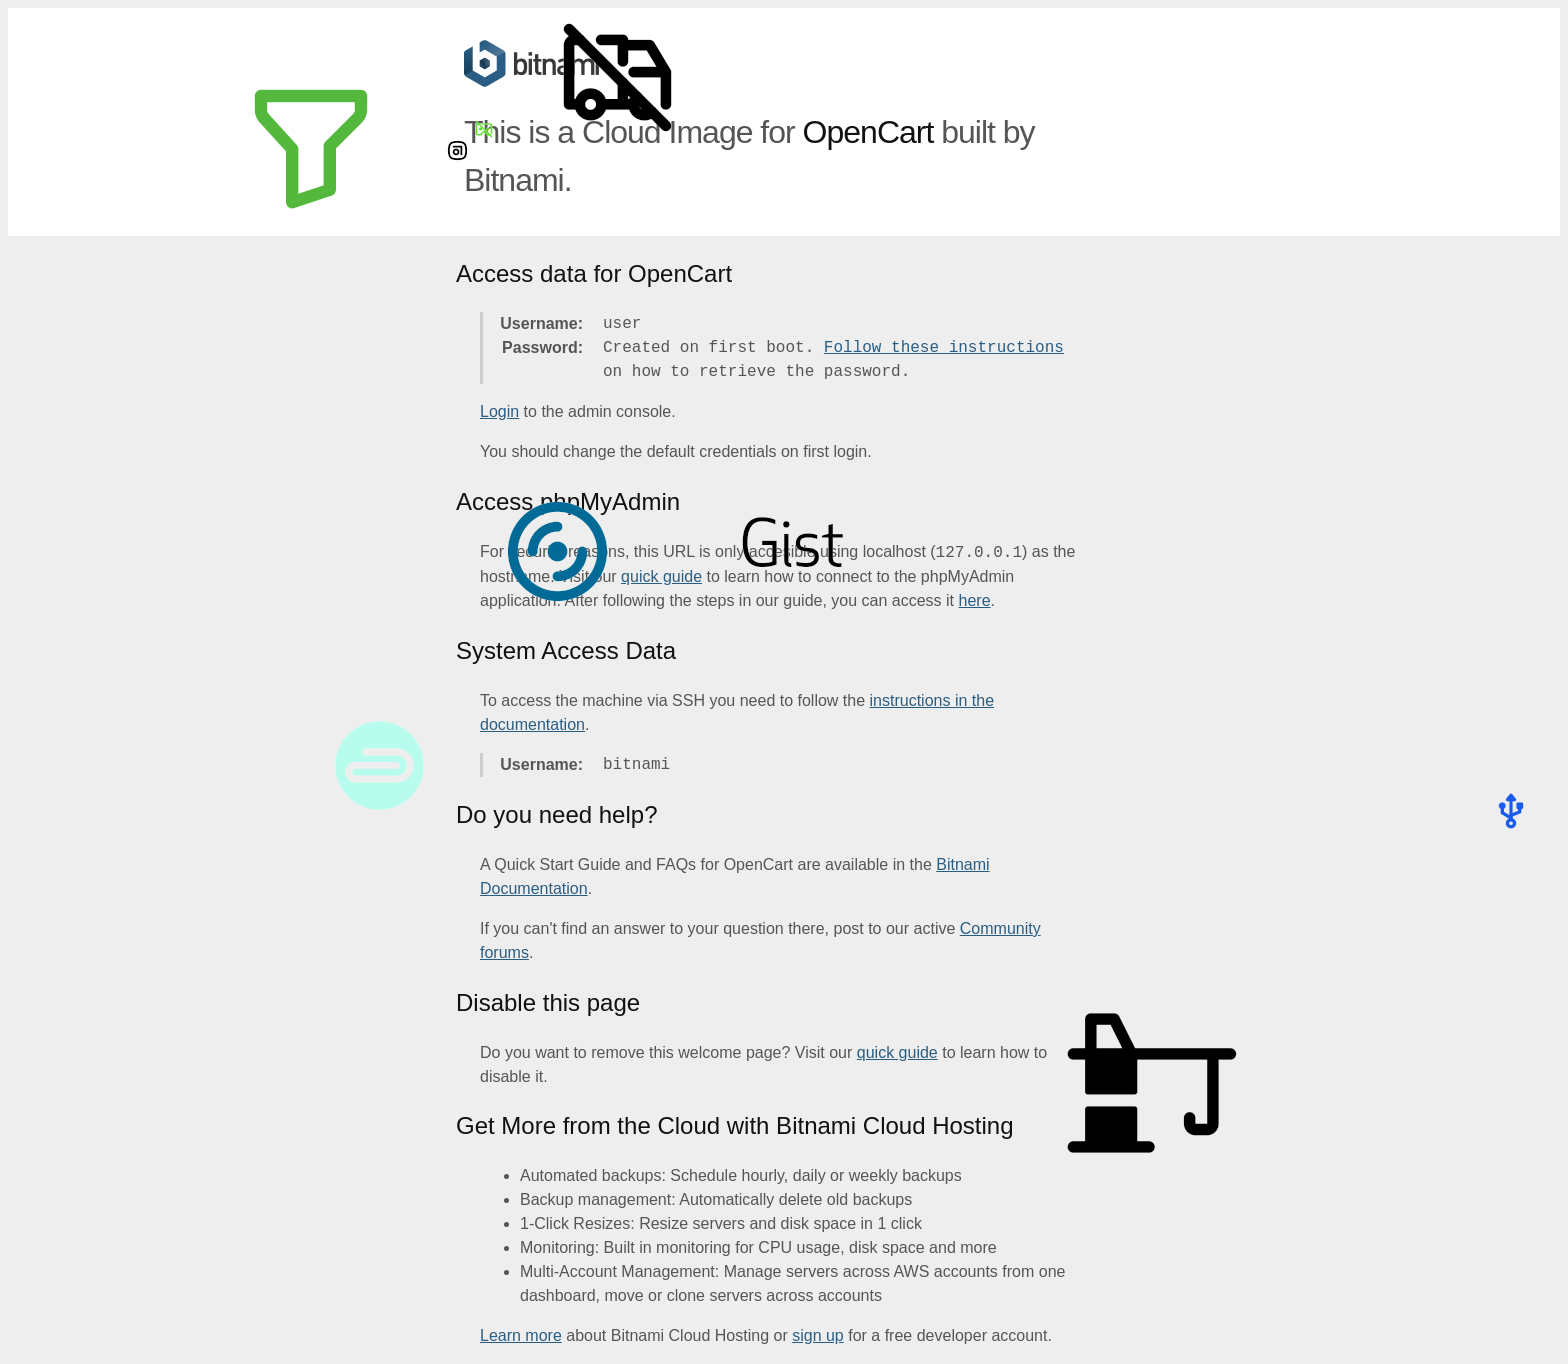  Describe the element at coordinates (311, 146) in the screenshot. I see `filter or sort content` at that location.